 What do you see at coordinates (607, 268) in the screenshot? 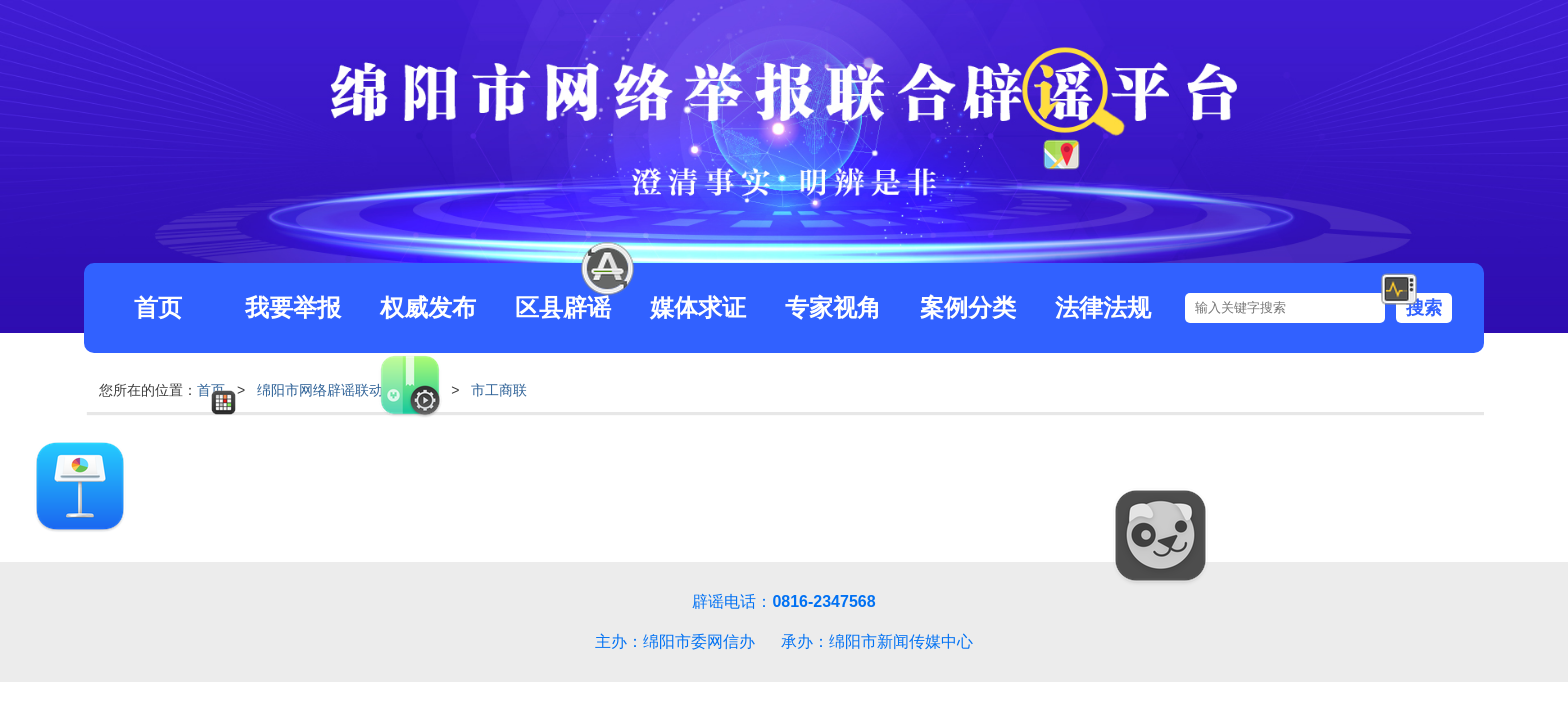
I see `check for available software updates` at bounding box center [607, 268].